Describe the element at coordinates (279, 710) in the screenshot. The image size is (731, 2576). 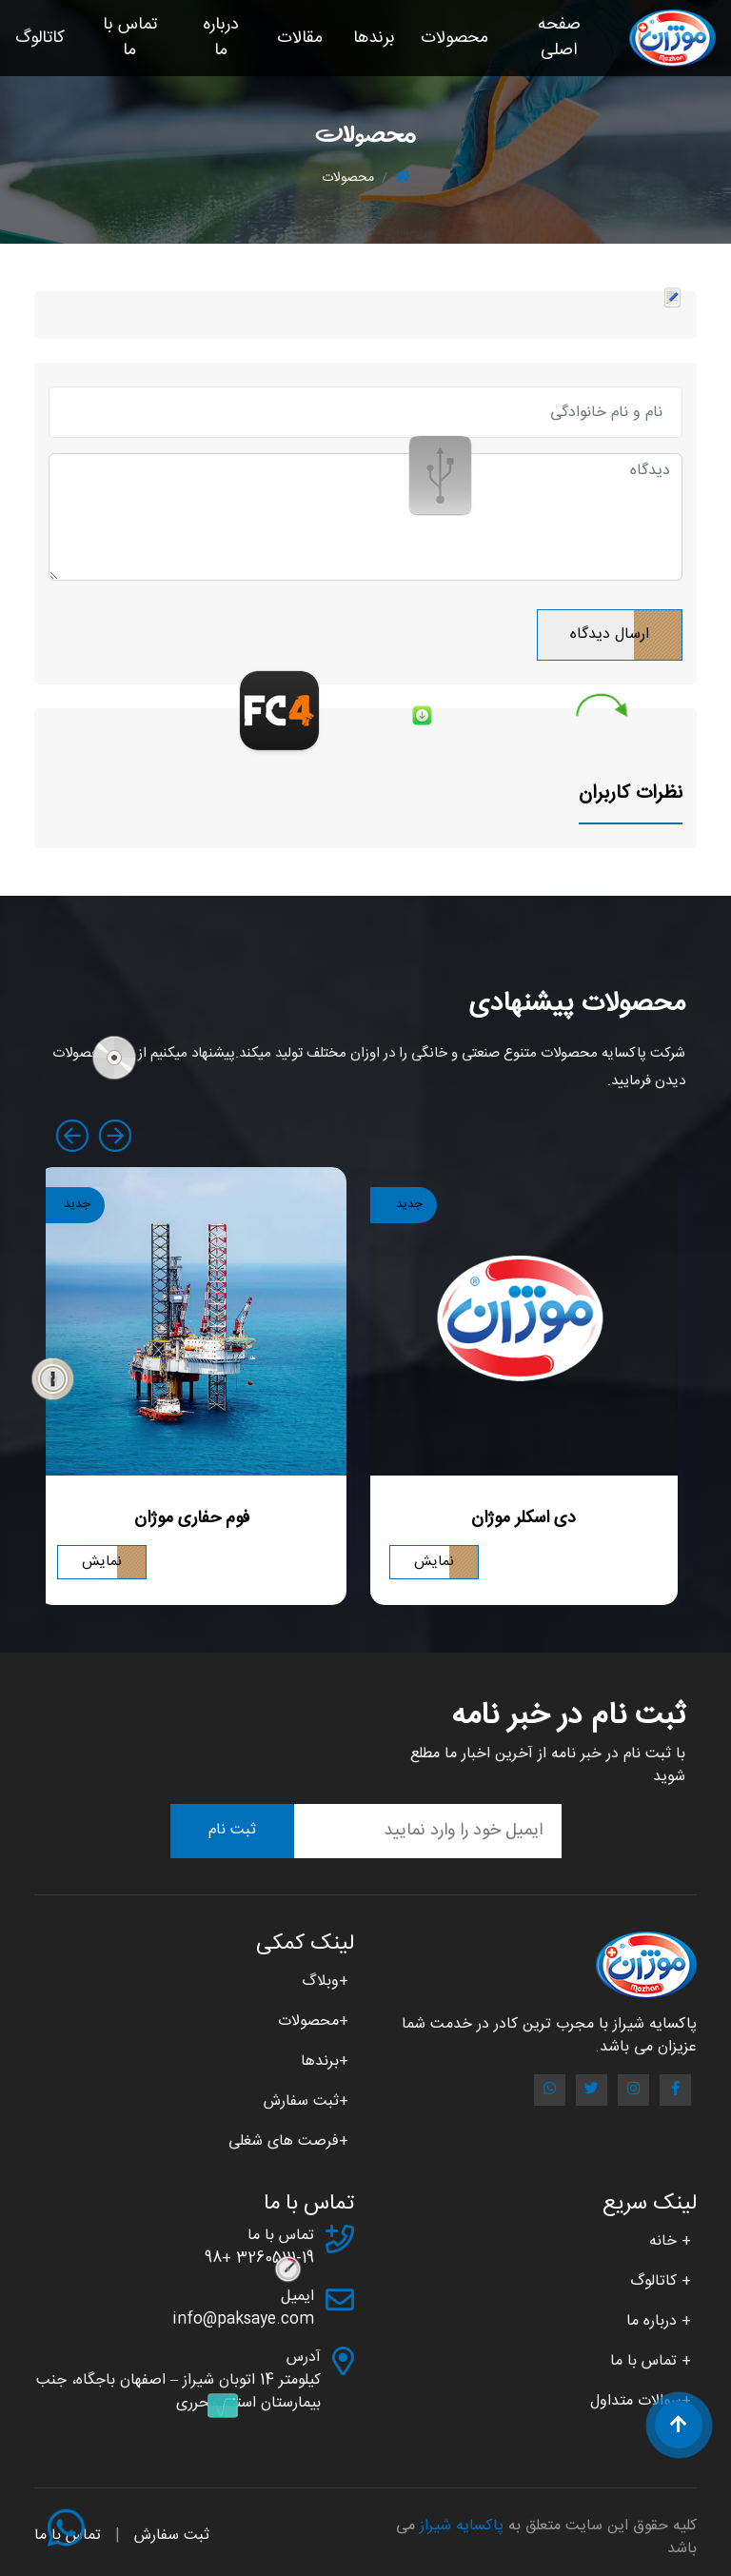
I see `launch far cry 4 game` at that location.